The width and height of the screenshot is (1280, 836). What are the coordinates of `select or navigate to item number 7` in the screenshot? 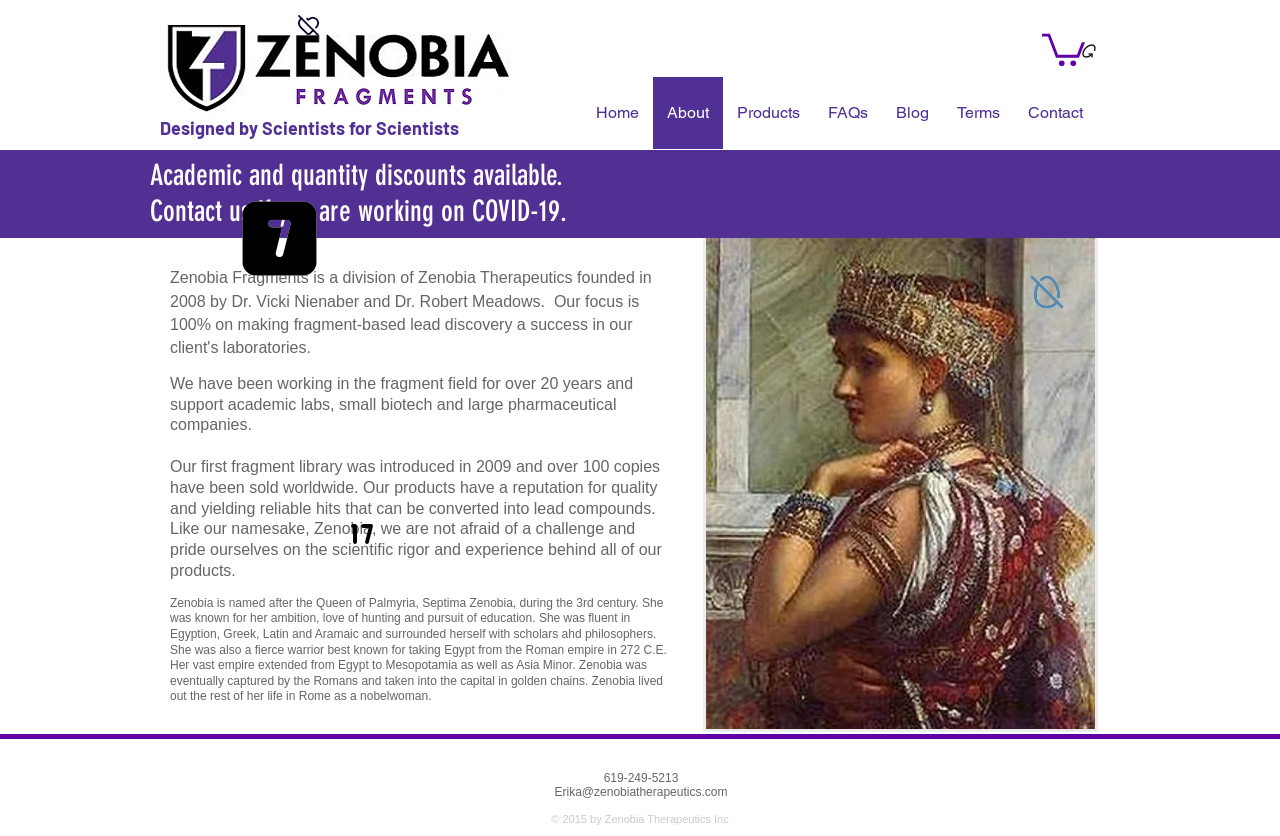 It's located at (279, 238).